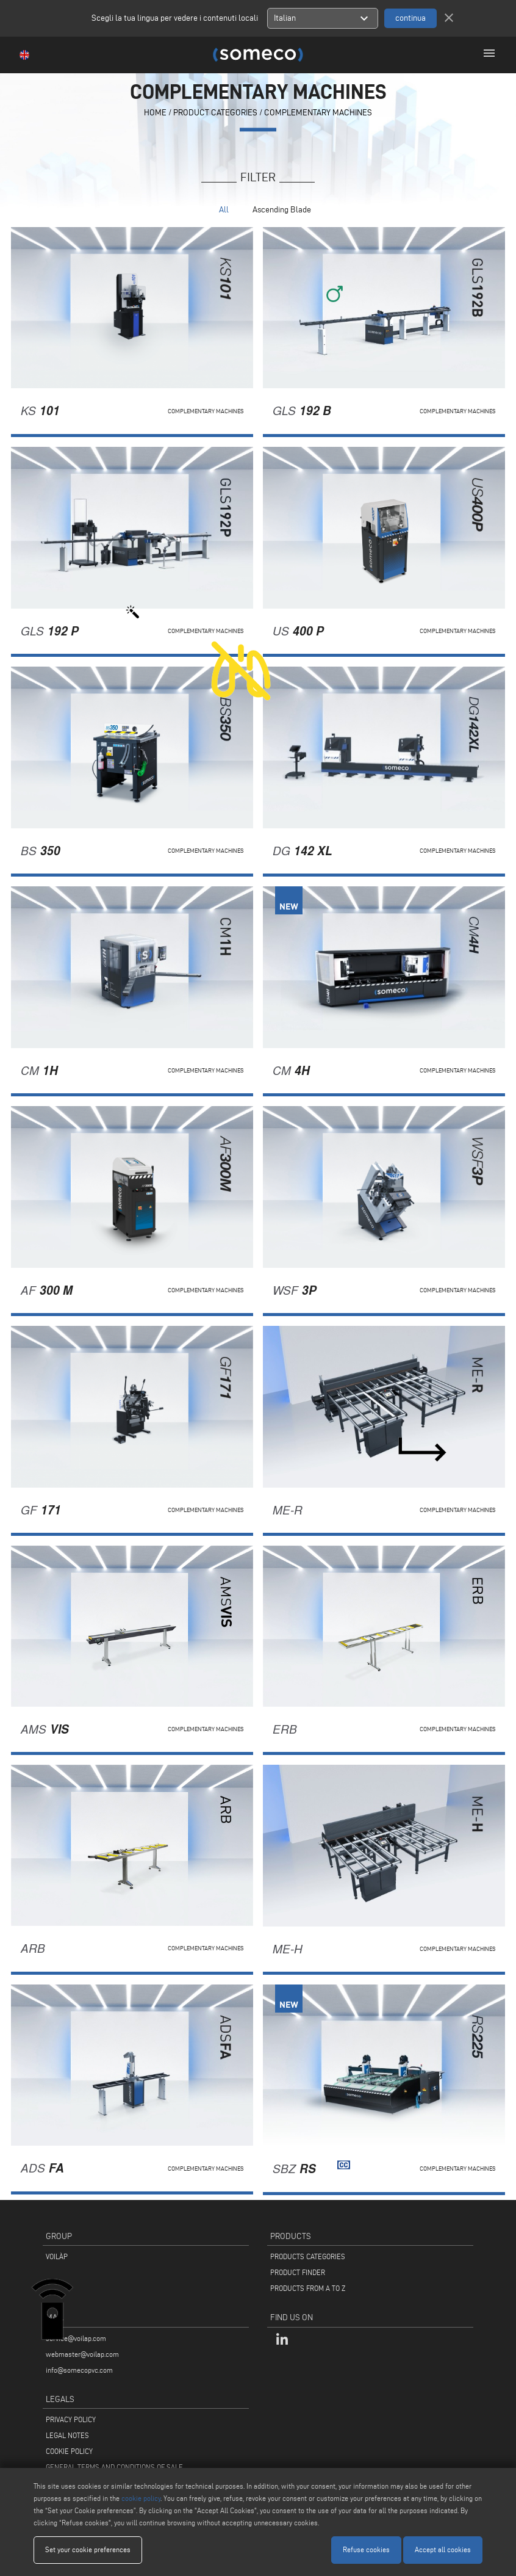 The height and width of the screenshot is (2576, 516). What do you see at coordinates (422, 1449) in the screenshot?
I see `forward or redirect a message` at bounding box center [422, 1449].